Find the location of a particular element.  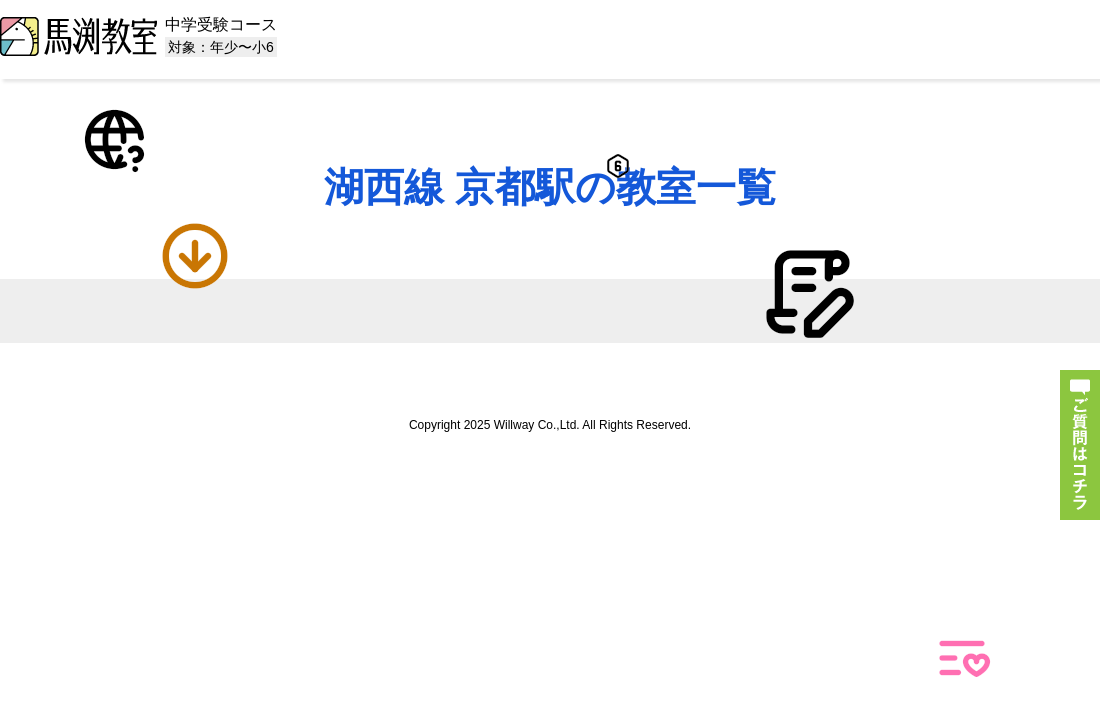

view your favorites list is located at coordinates (962, 658).